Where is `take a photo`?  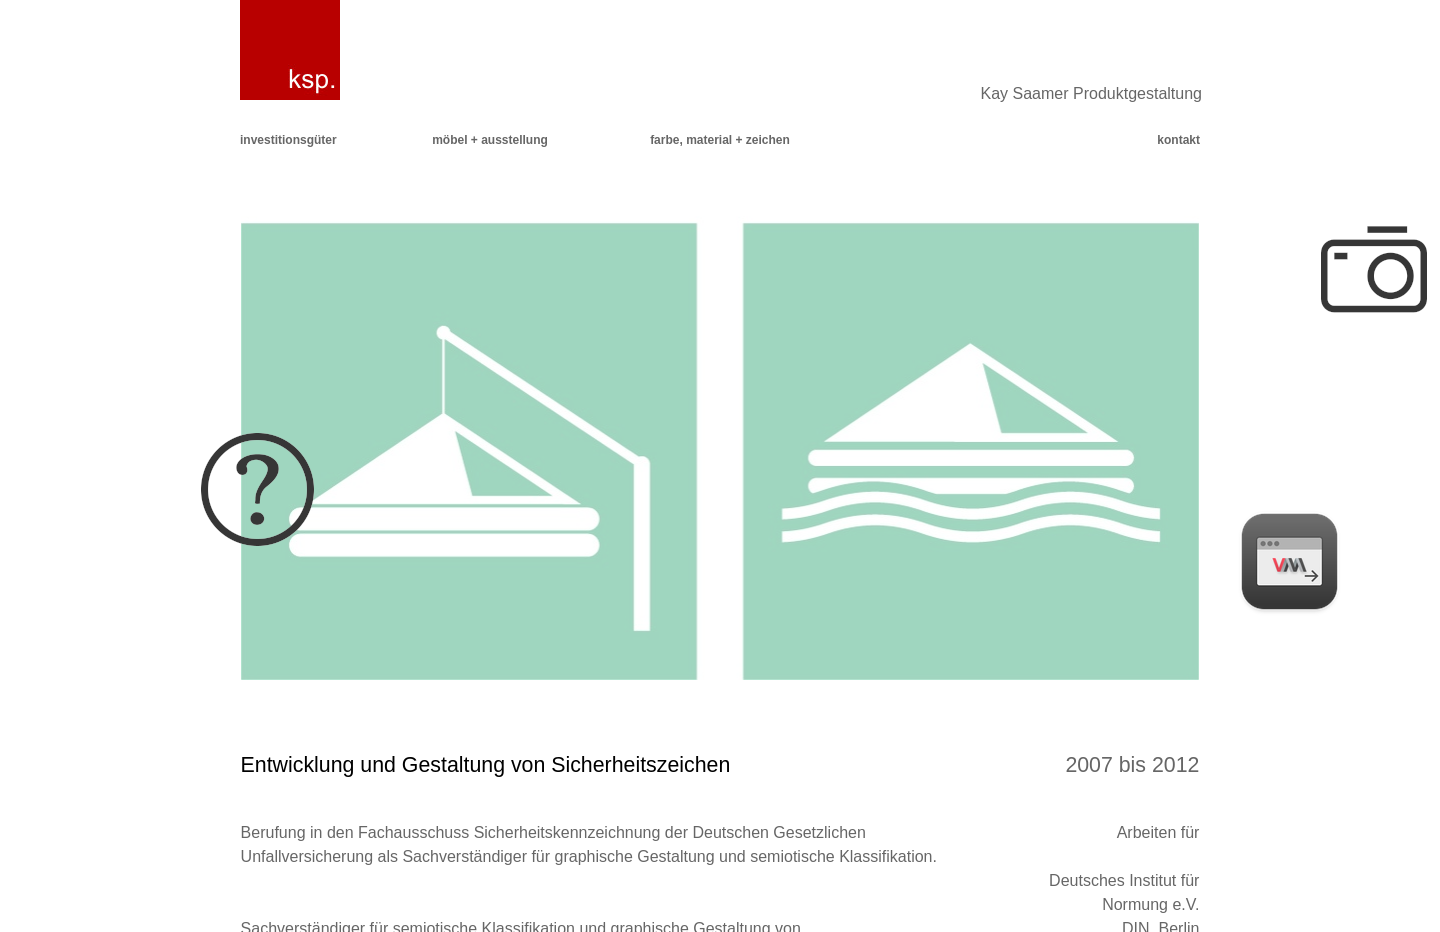 take a photo is located at coordinates (1374, 266).